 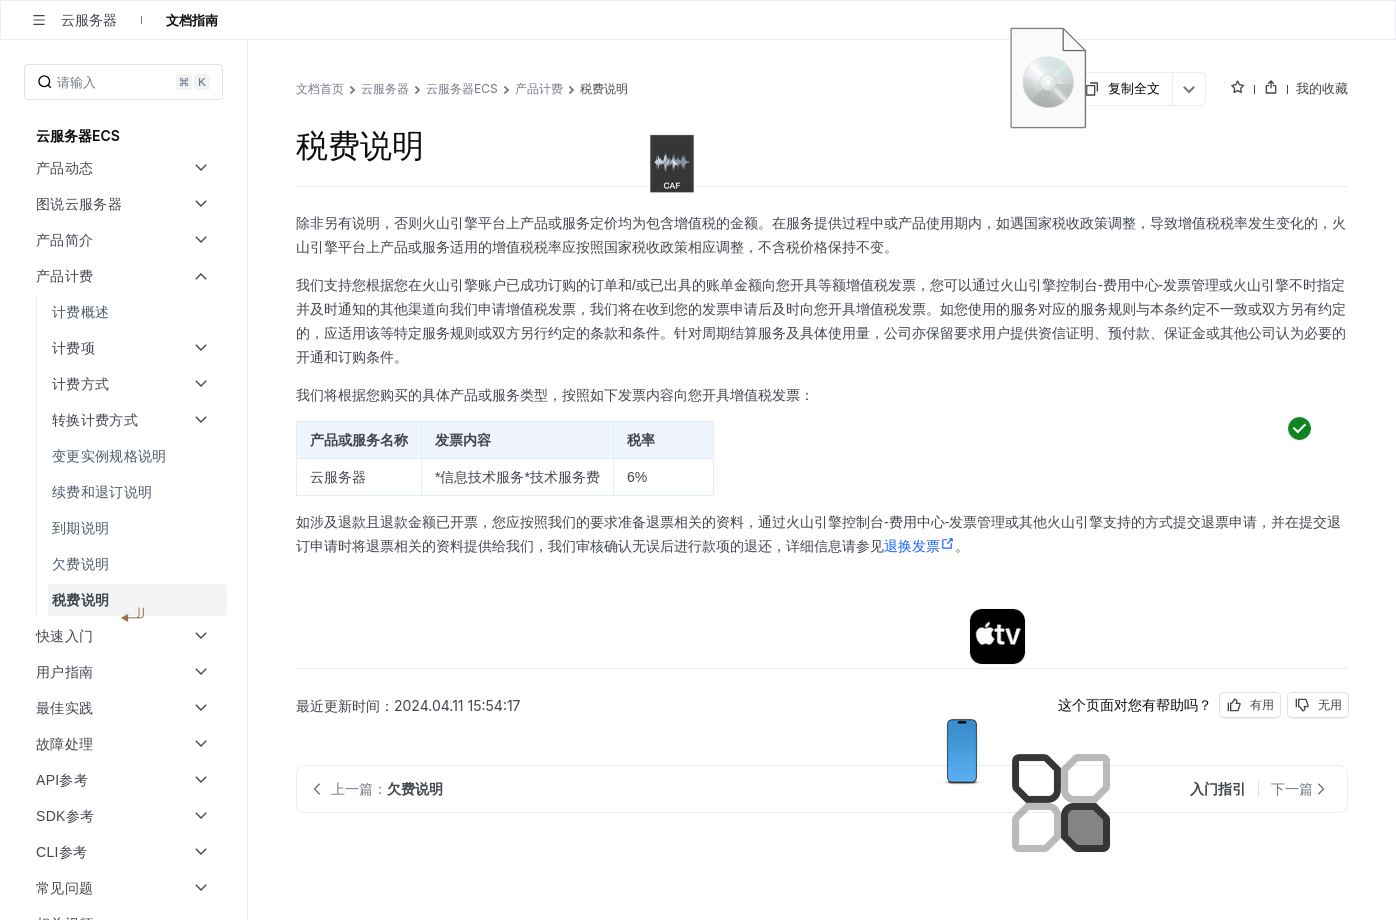 What do you see at coordinates (997, 636) in the screenshot?
I see `access Apple TV app or device` at bounding box center [997, 636].